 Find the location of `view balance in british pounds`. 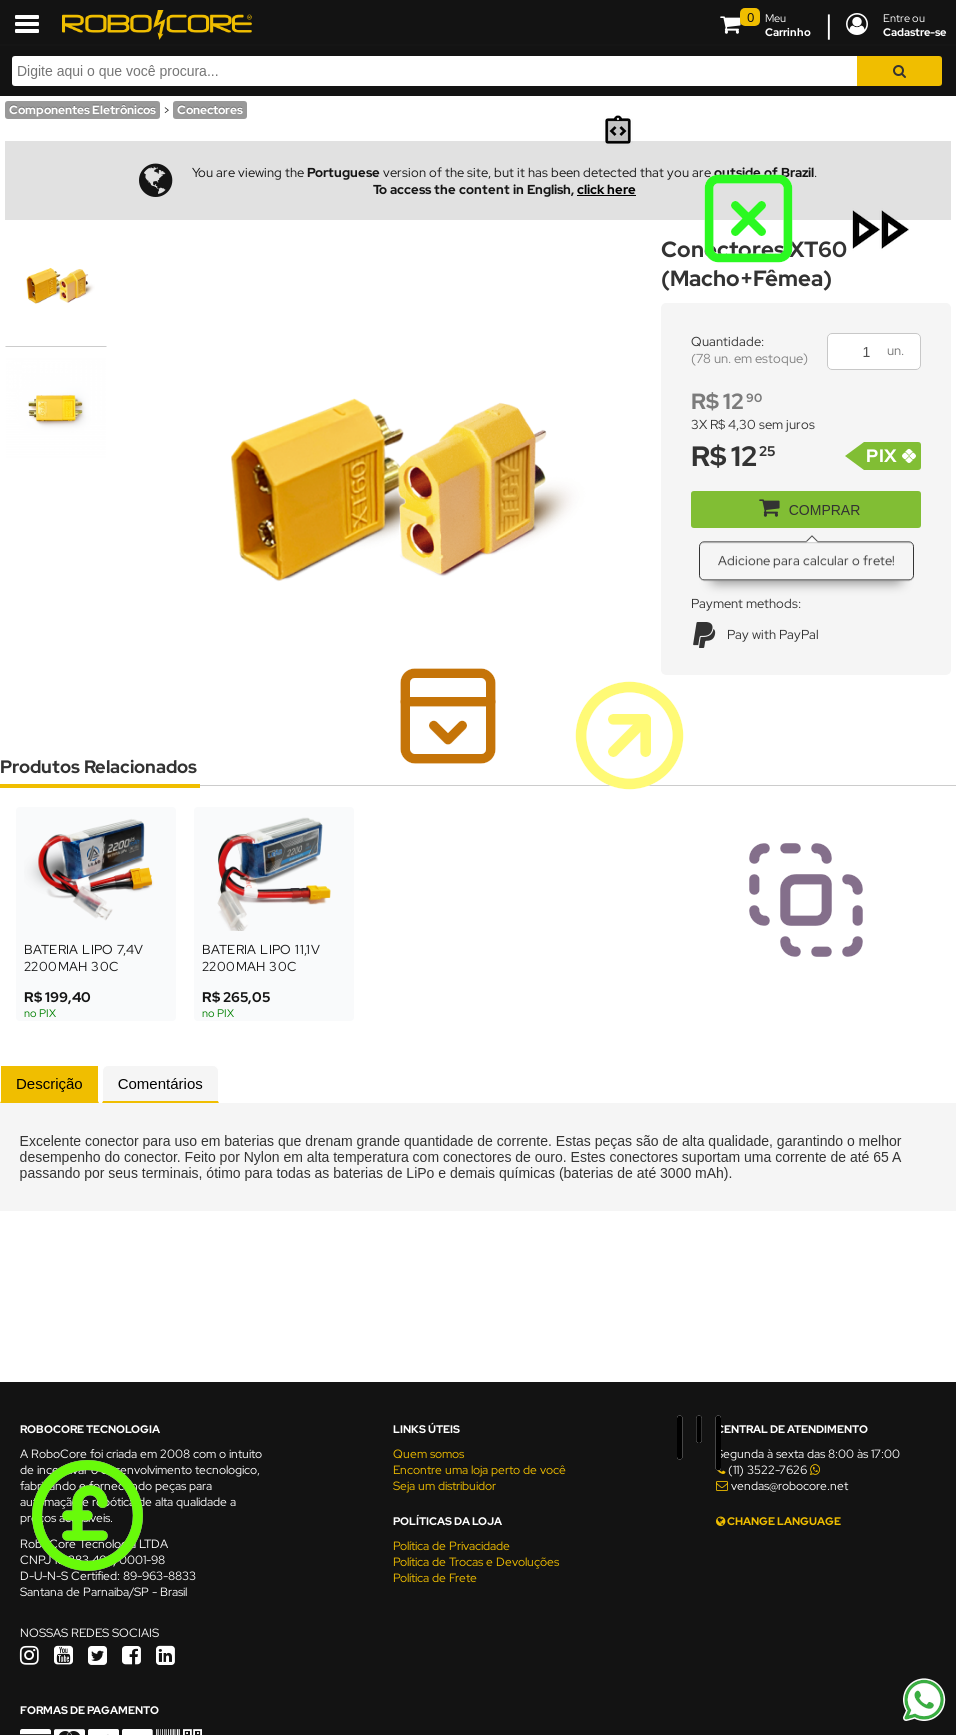

view balance in british pounds is located at coordinates (87, 1515).